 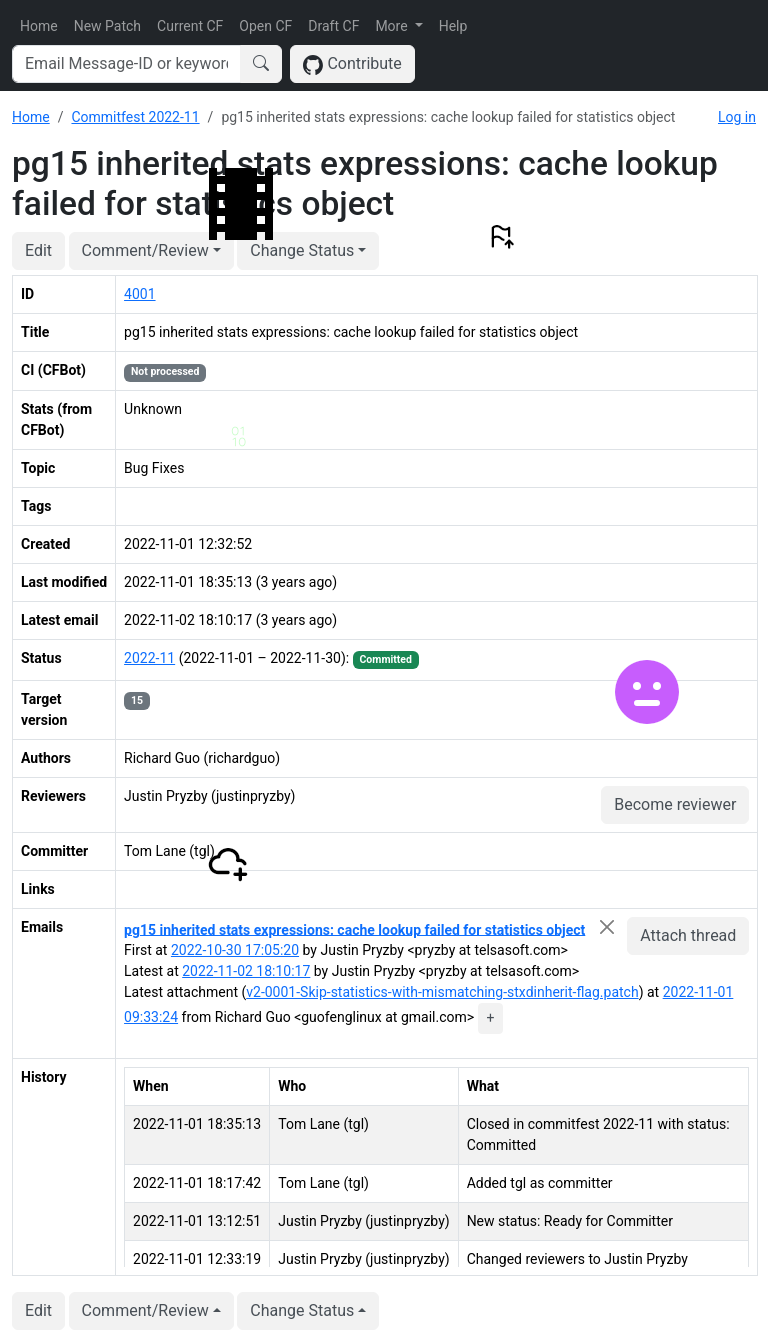 I want to click on upload a new file to cloud storage, so click(x=228, y=862).